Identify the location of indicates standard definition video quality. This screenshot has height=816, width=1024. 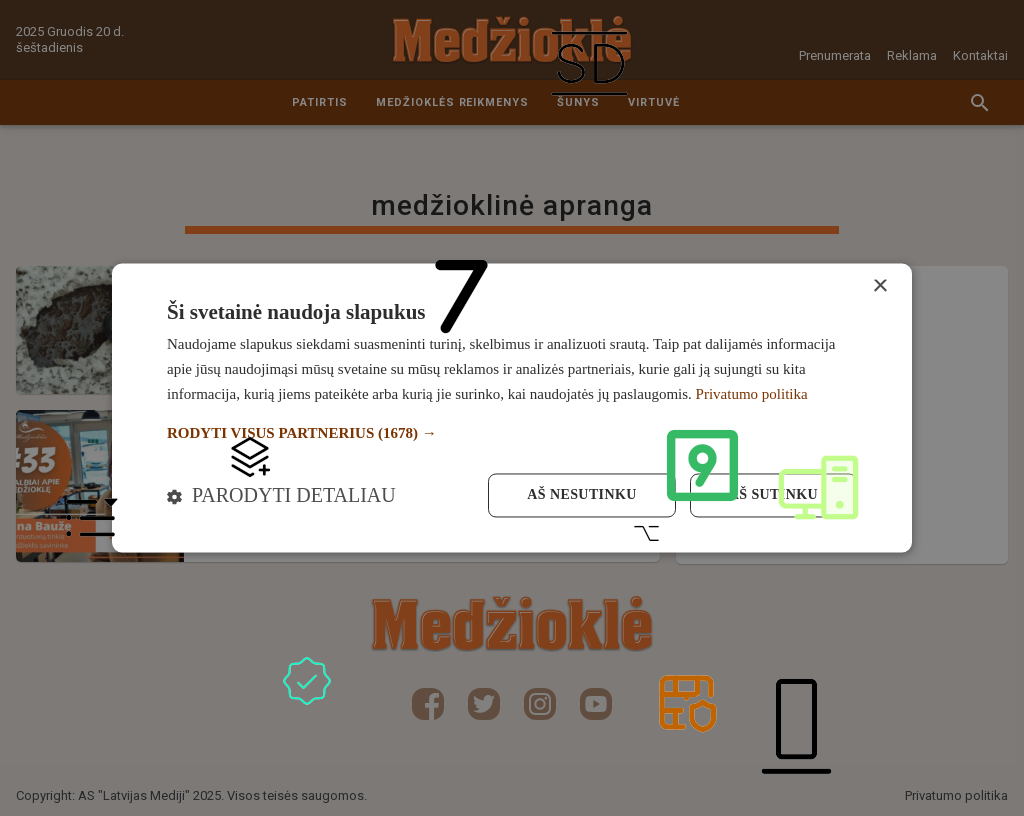
(589, 63).